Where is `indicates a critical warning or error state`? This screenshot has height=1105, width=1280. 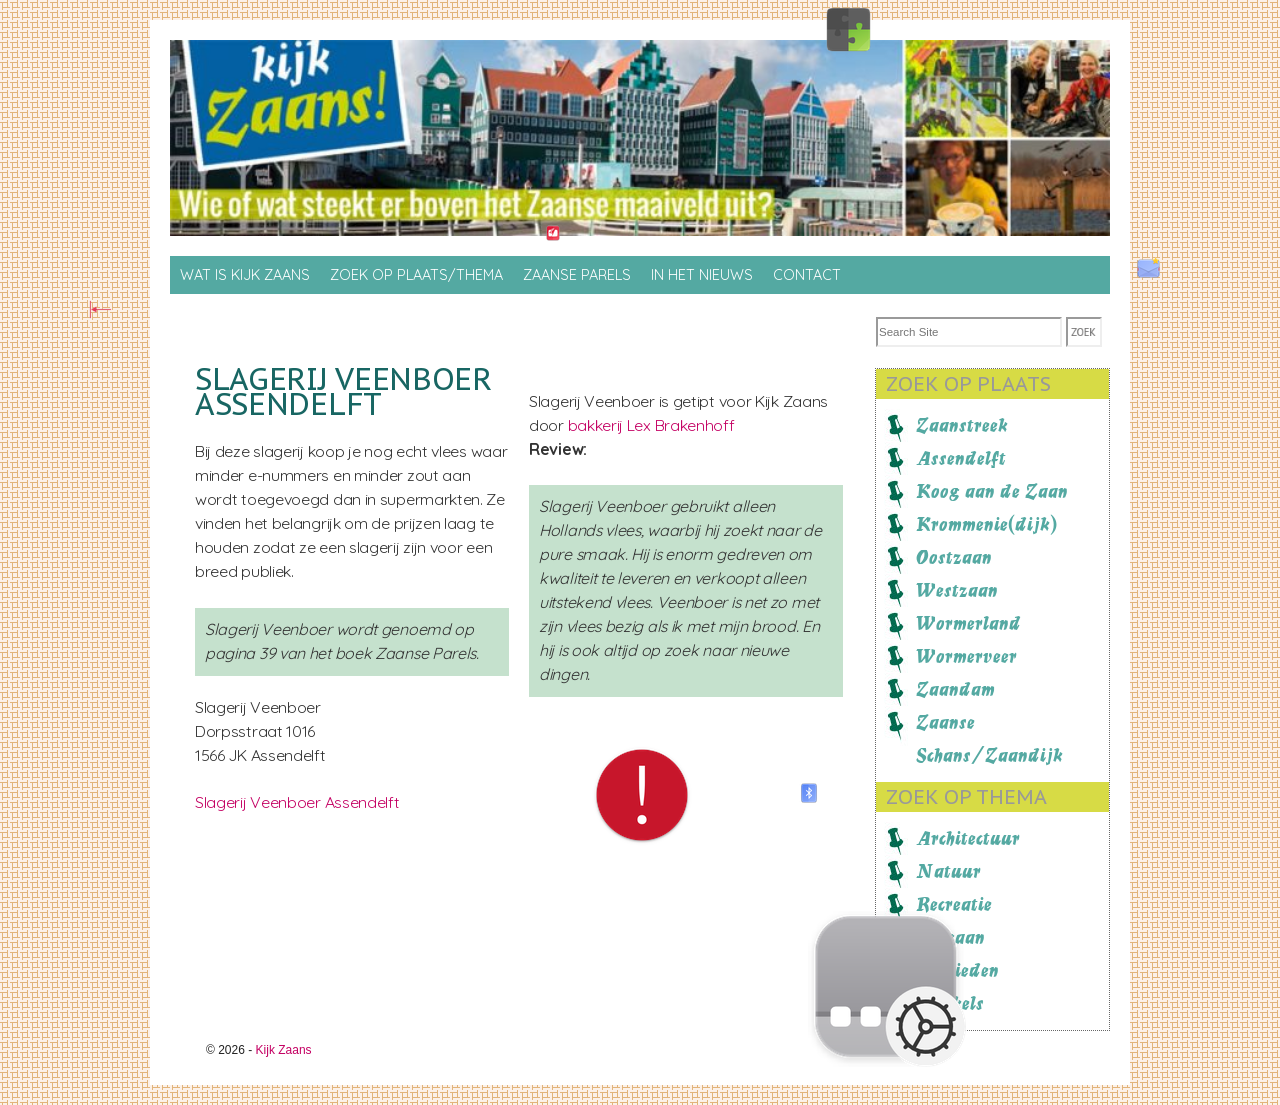
indicates a critical warning or error state is located at coordinates (642, 795).